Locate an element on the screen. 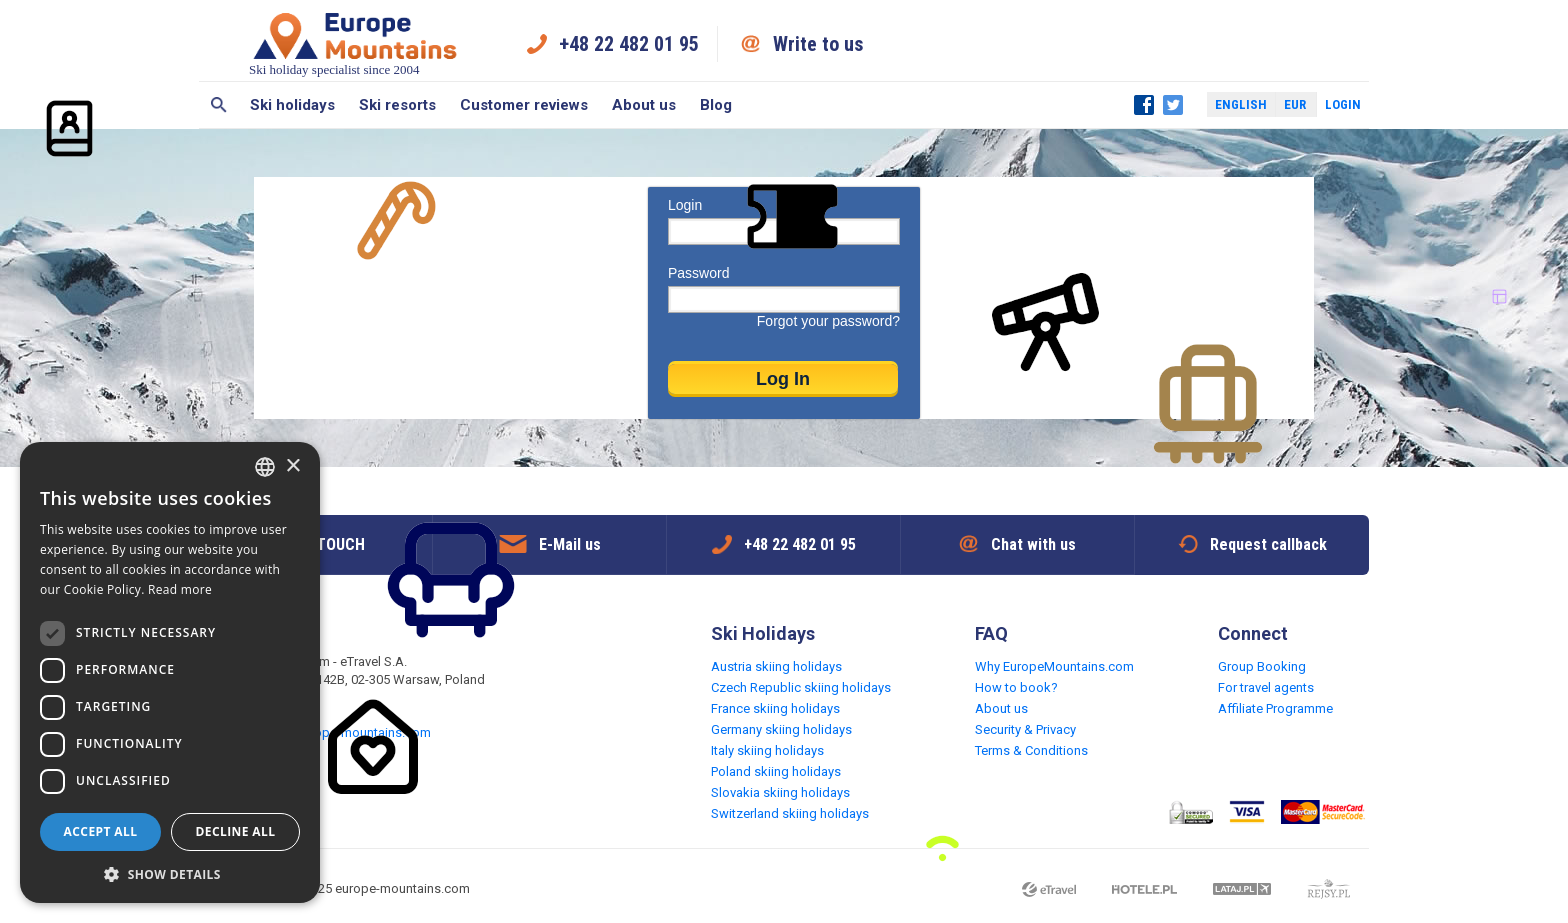 The height and width of the screenshot is (923, 1568). view contact directory is located at coordinates (69, 128).